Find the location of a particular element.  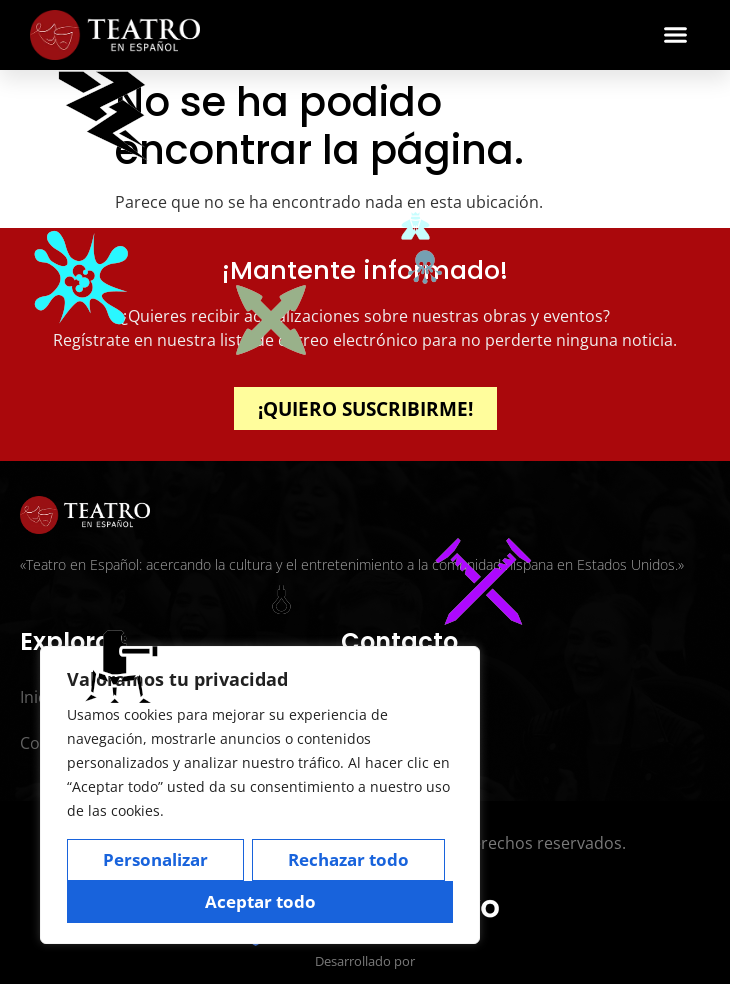

indicates a toxic or hazardous game element is located at coordinates (425, 267).